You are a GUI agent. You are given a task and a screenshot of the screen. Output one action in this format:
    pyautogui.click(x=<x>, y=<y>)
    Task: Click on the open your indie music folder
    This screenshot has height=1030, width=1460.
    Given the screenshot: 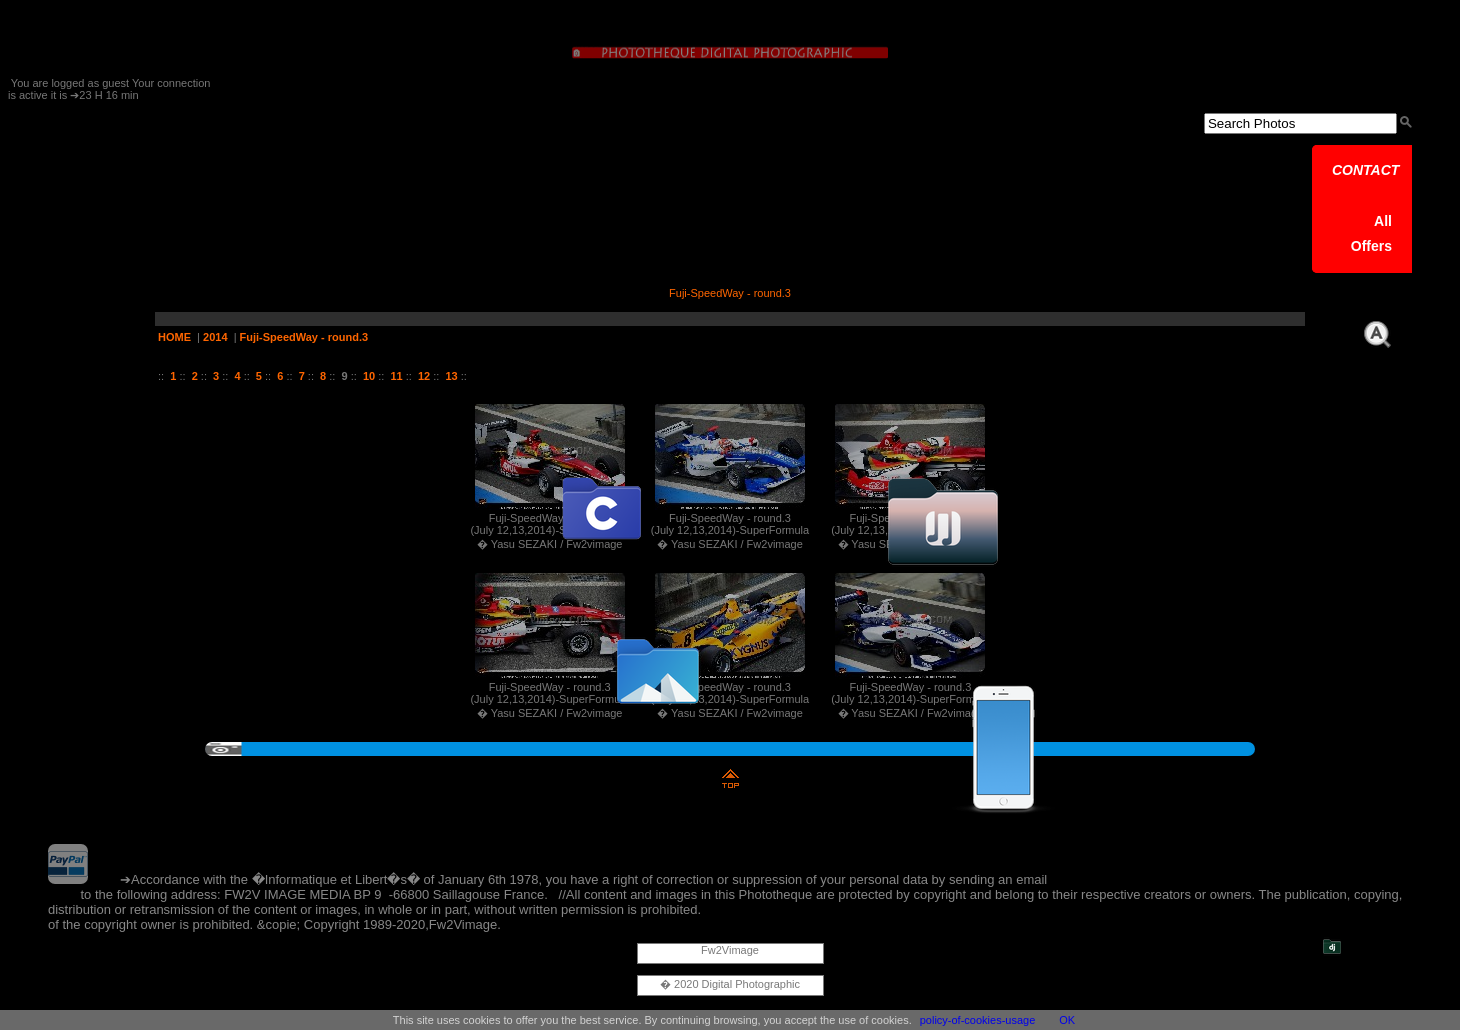 What is the action you would take?
    pyautogui.click(x=942, y=524)
    